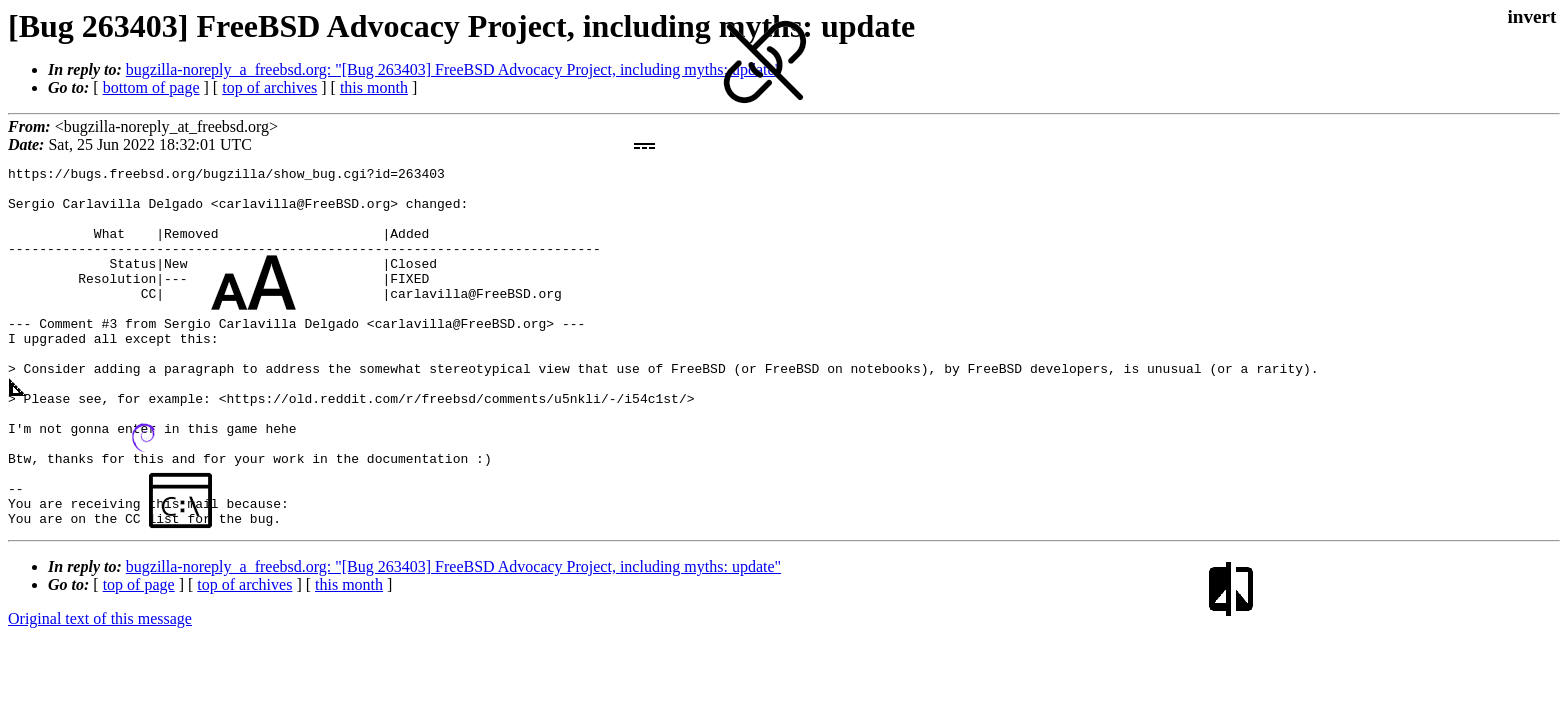  What do you see at coordinates (1231, 589) in the screenshot?
I see `compare two images side by side` at bounding box center [1231, 589].